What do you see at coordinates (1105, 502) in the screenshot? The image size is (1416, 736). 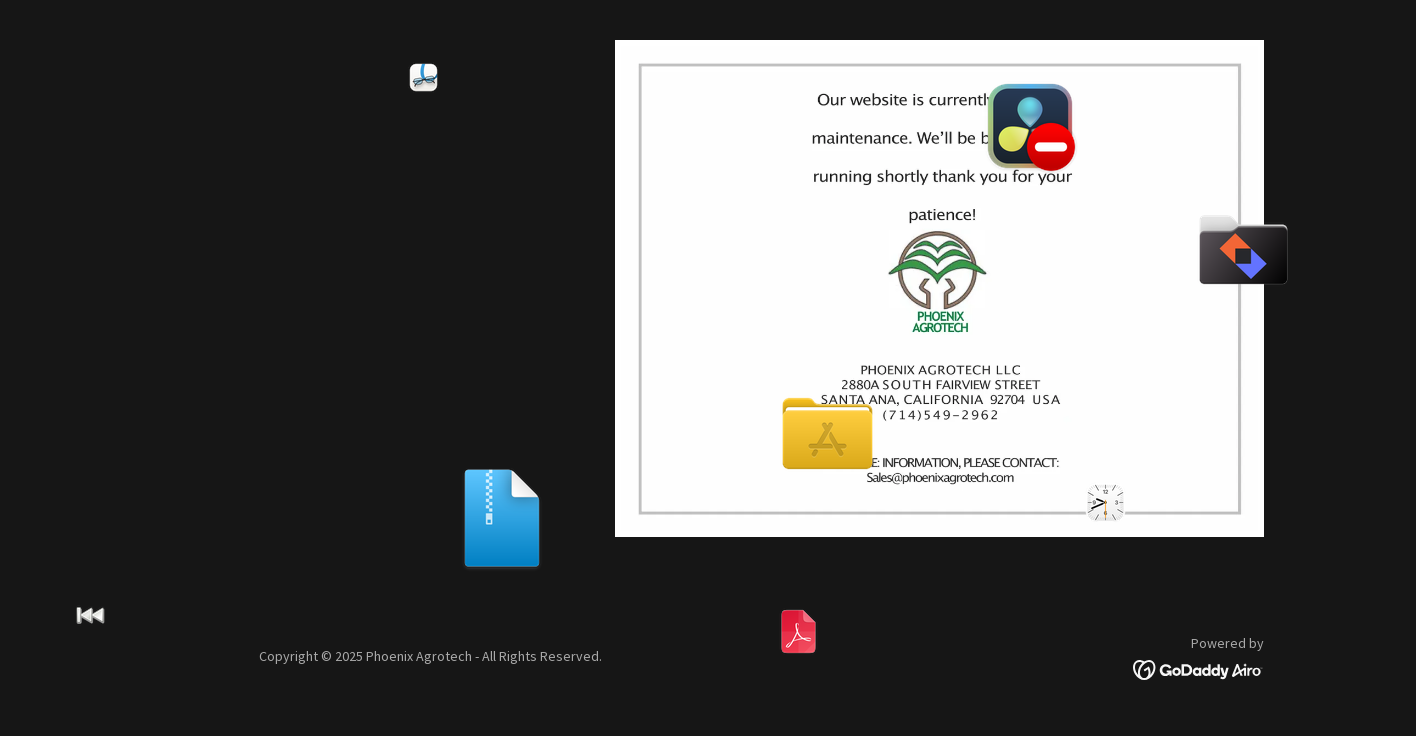 I see `open the clock app` at bounding box center [1105, 502].